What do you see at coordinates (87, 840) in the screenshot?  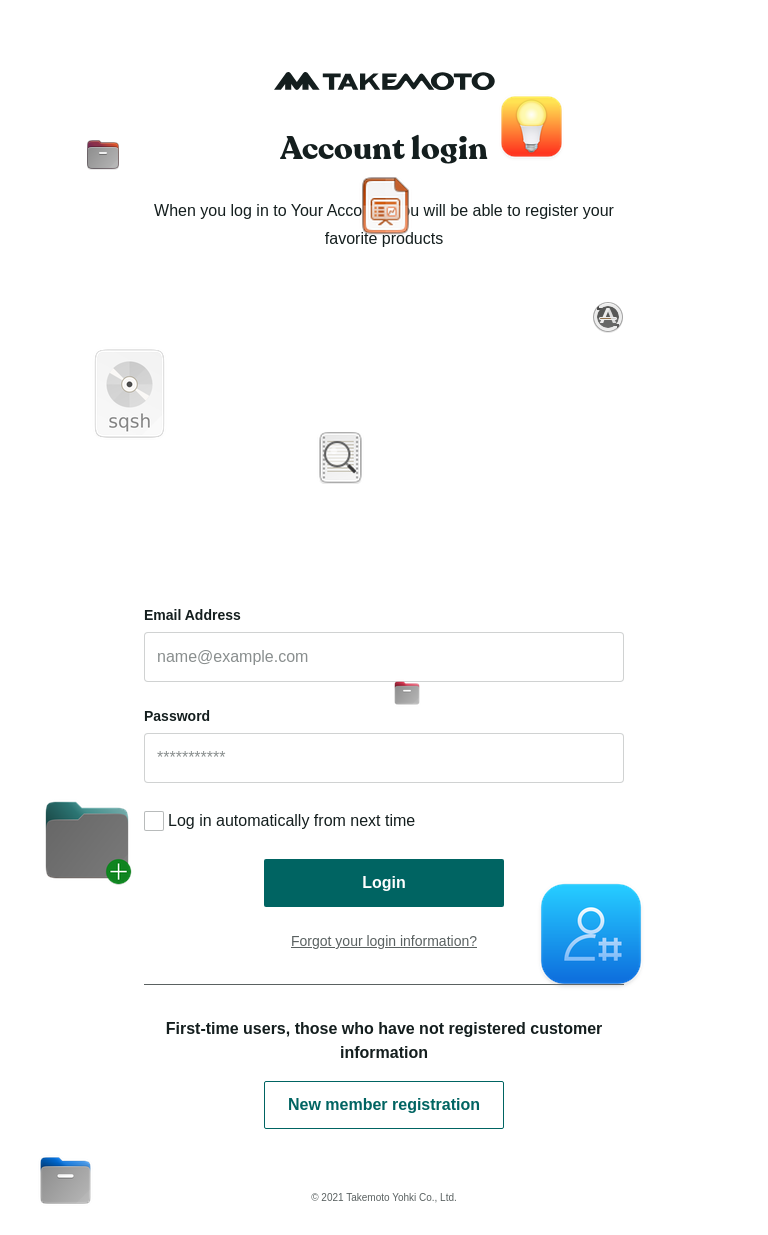 I see `create a new folder` at bounding box center [87, 840].